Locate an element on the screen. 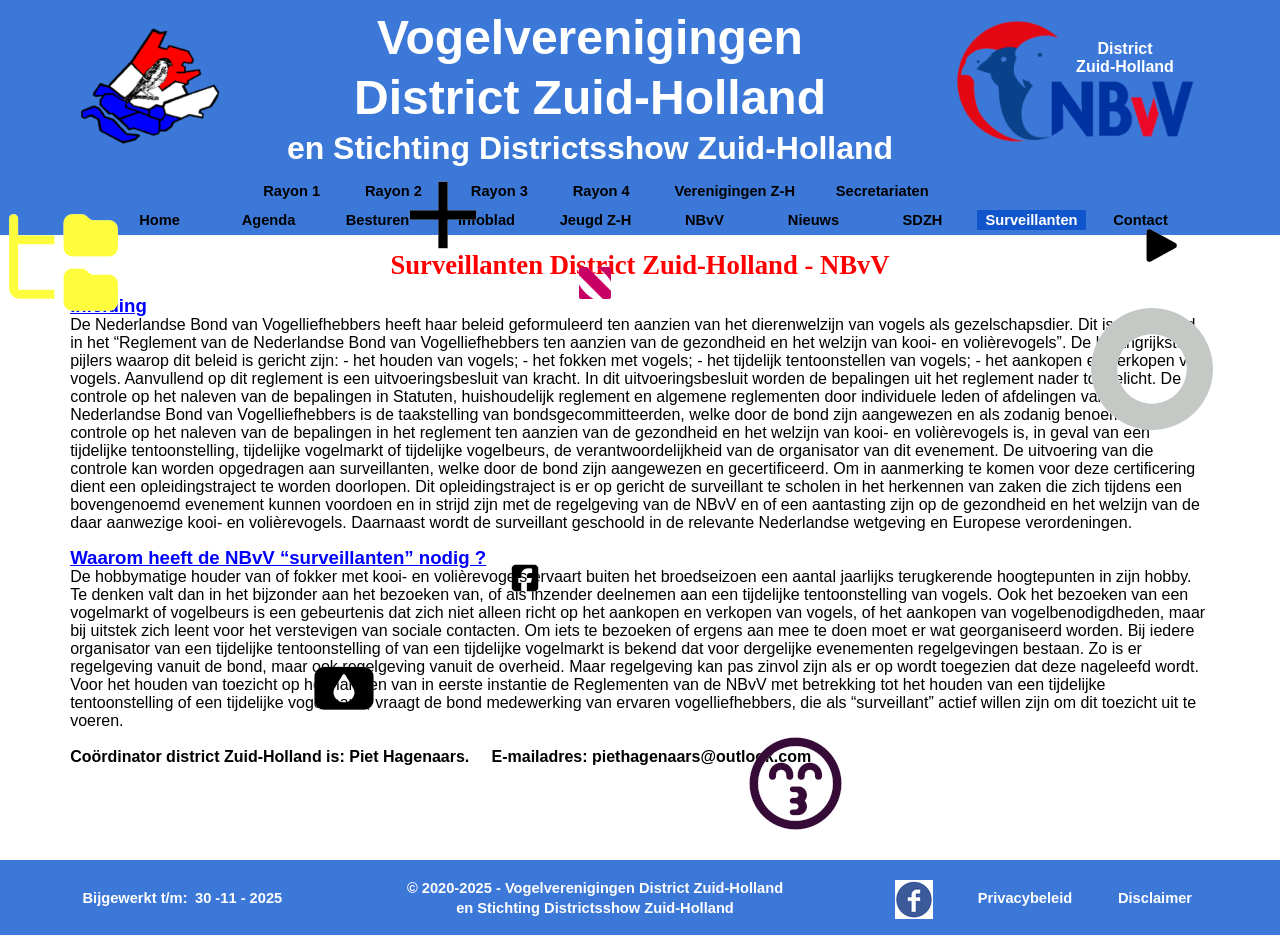 The image size is (1280, 935). share to facebook is located at coordinates (525, 578).